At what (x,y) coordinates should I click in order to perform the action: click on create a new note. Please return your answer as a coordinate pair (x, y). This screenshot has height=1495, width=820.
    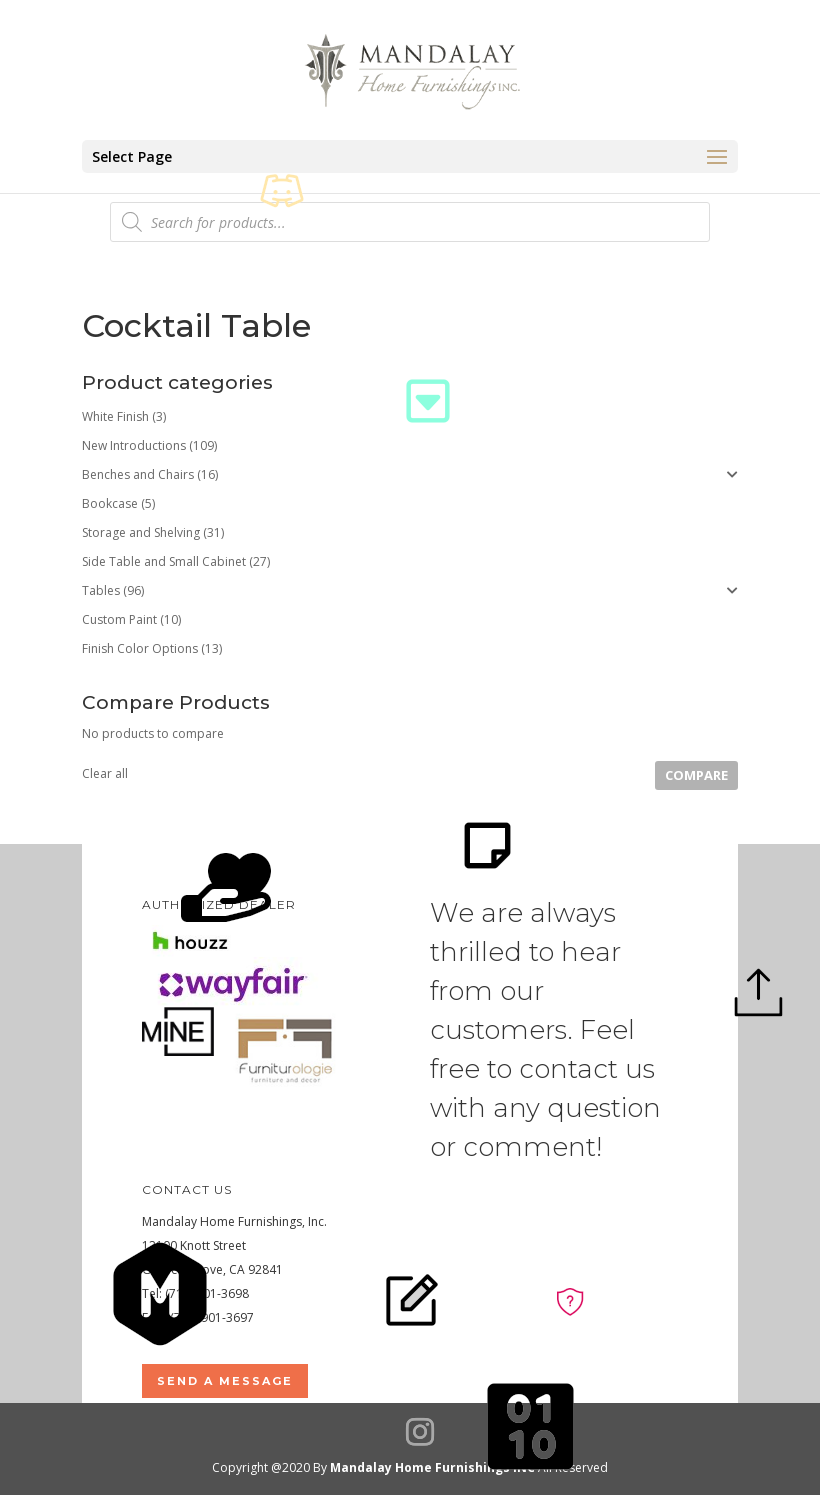
    Looking at the image, I should click on (487, 845).